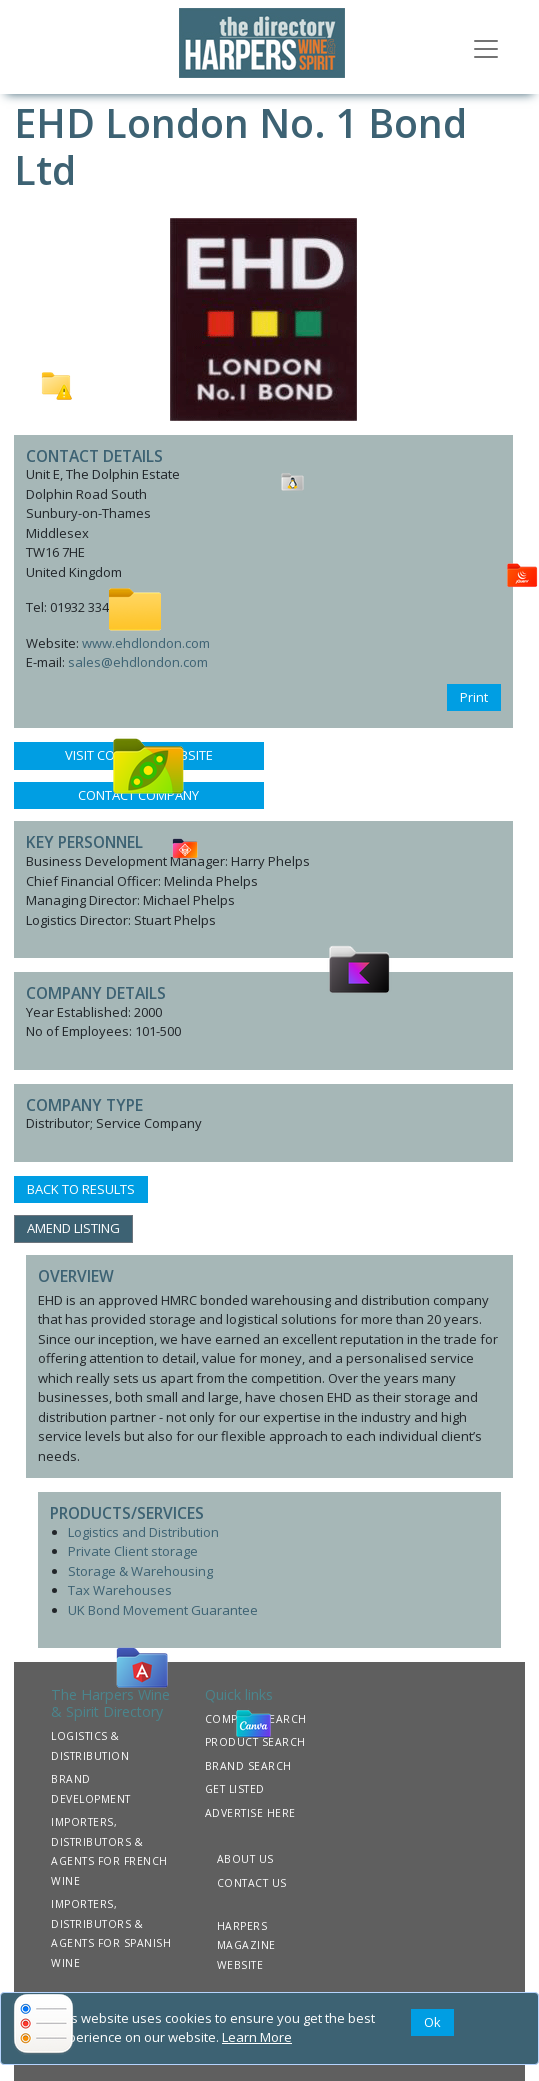 The width and height of the screenshot is (539, 2081). What do you see at coordinates (292, 482) in the screenshot?
I see `open linux files folder` at bounding box center [292, 482].